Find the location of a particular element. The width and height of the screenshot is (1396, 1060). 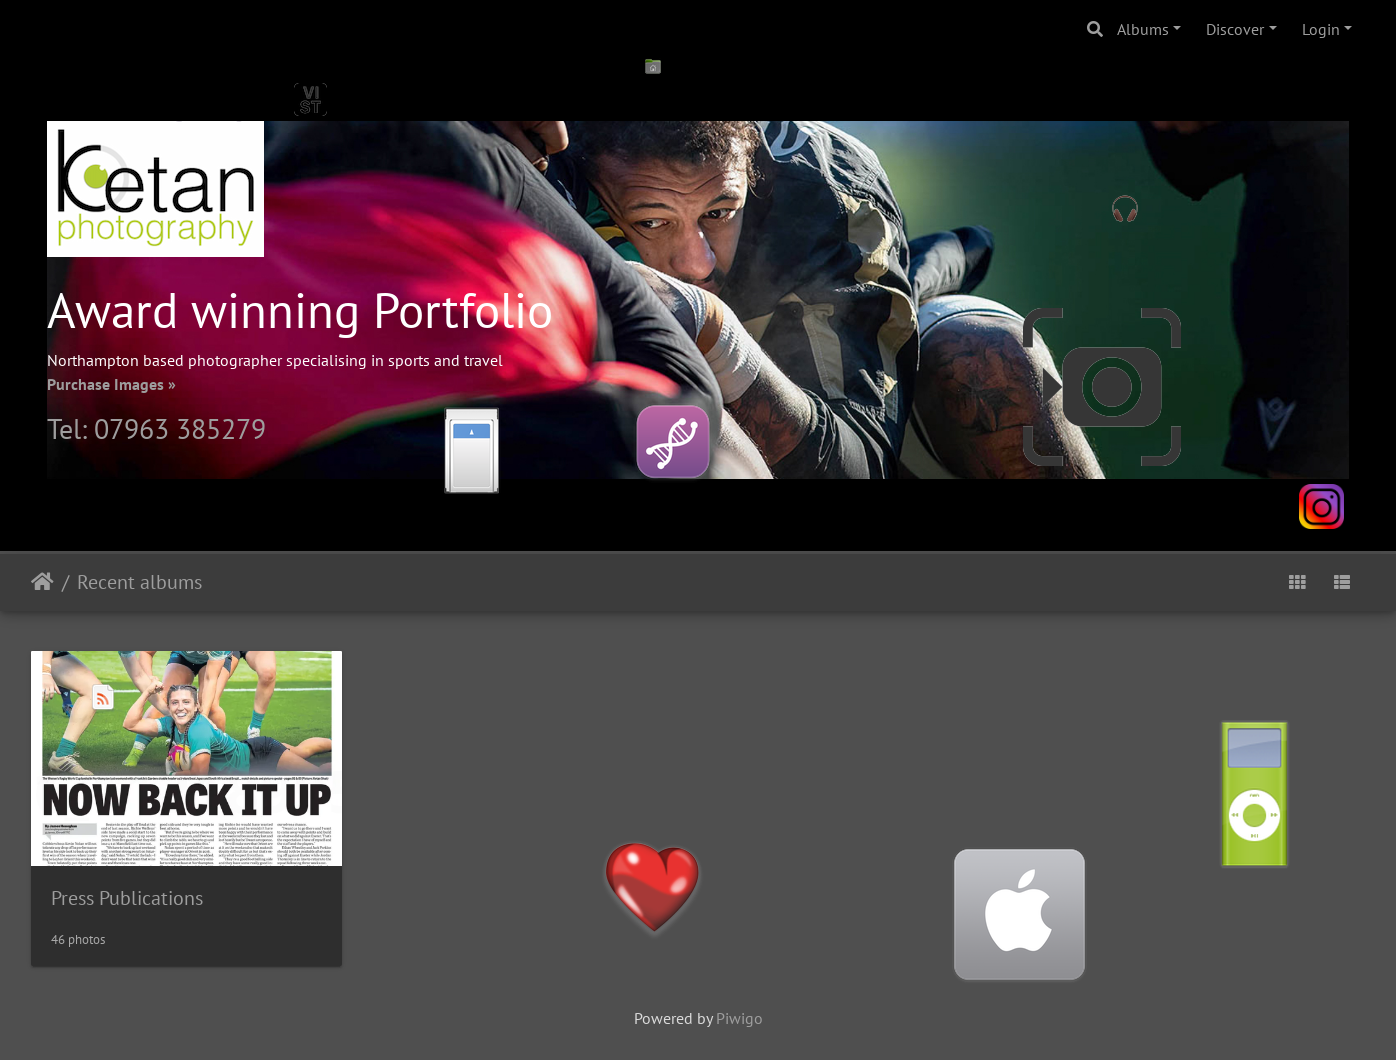

start screen recording with Kooha is located at coordinates (1102, 387).